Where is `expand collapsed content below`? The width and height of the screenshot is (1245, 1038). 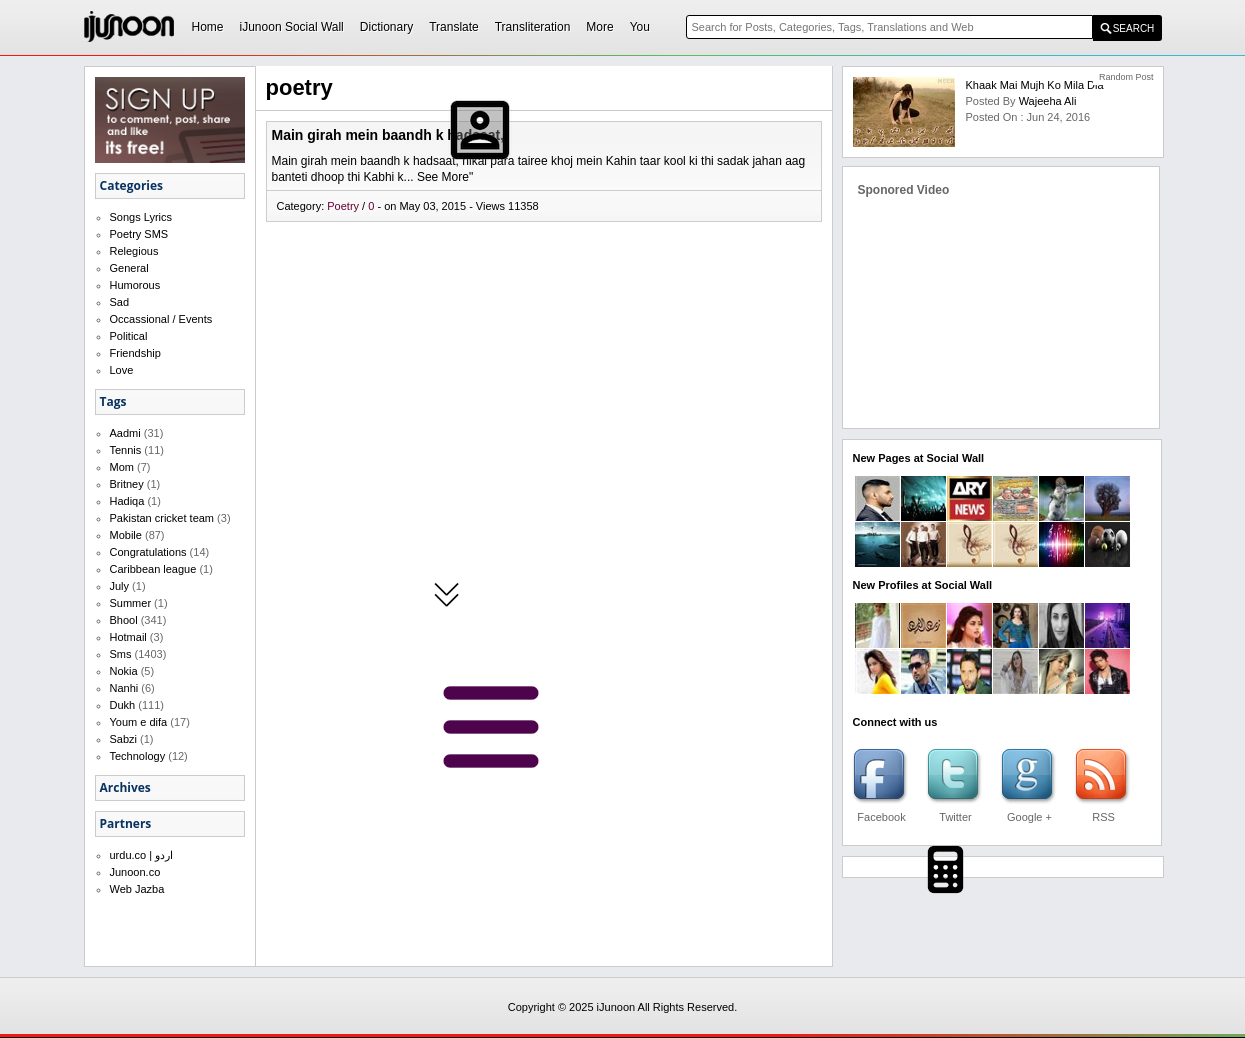 expand collapsed content below is located at coordinates (447, 595).